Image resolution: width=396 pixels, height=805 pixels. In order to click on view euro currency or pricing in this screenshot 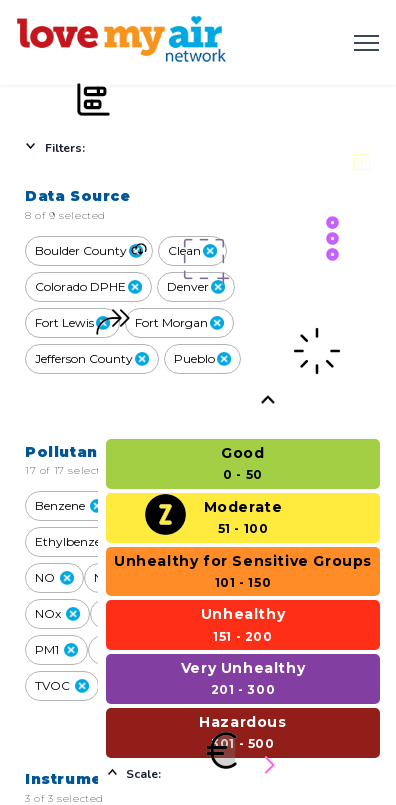, I will do `click(224, 750)`.